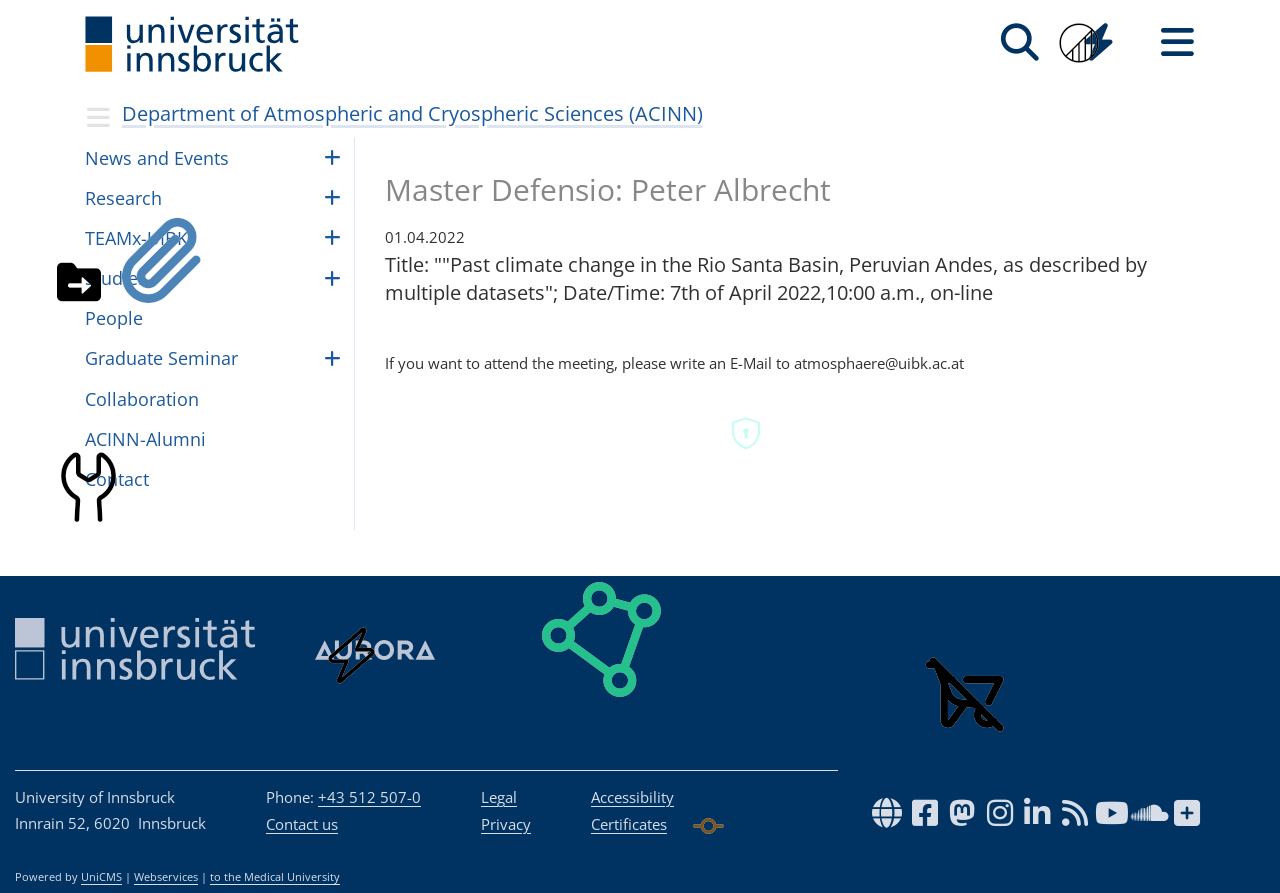  What do you see at coordinates (966, 694) in the screenshot?
I see `remove item from garden cart` at bounding box center [966, 694].